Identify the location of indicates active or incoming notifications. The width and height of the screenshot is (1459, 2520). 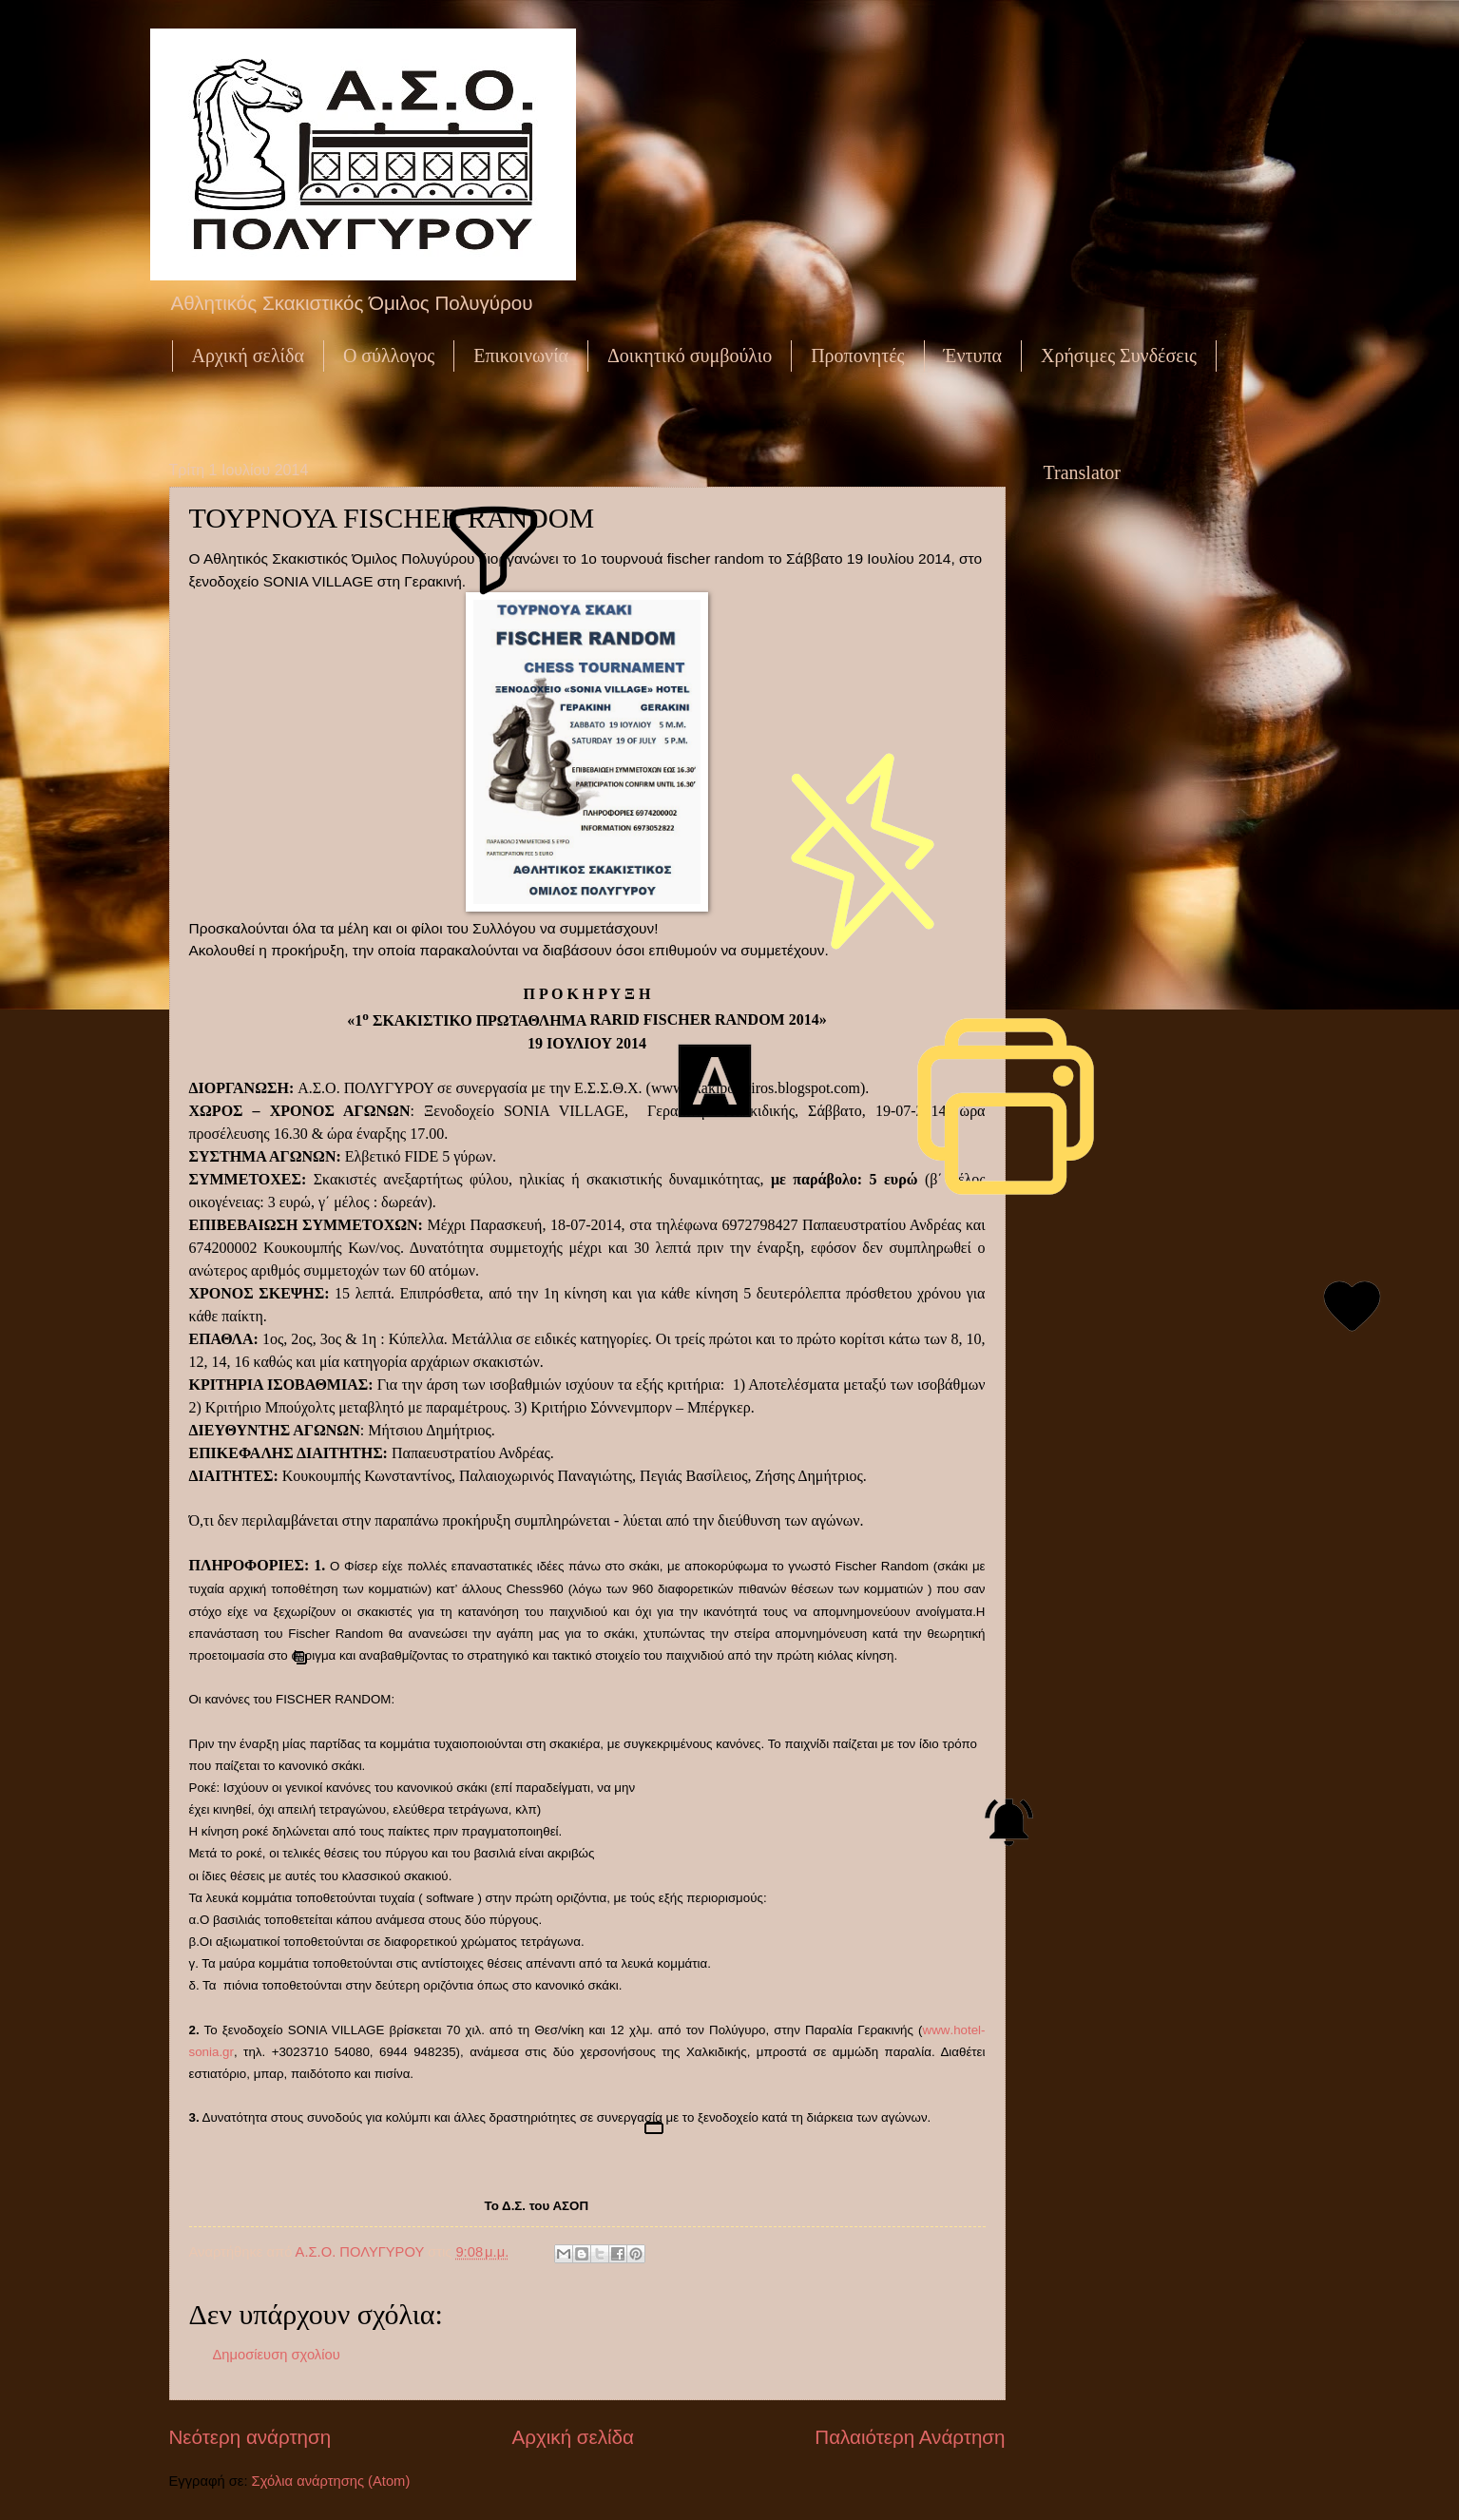
(1008, 1821).